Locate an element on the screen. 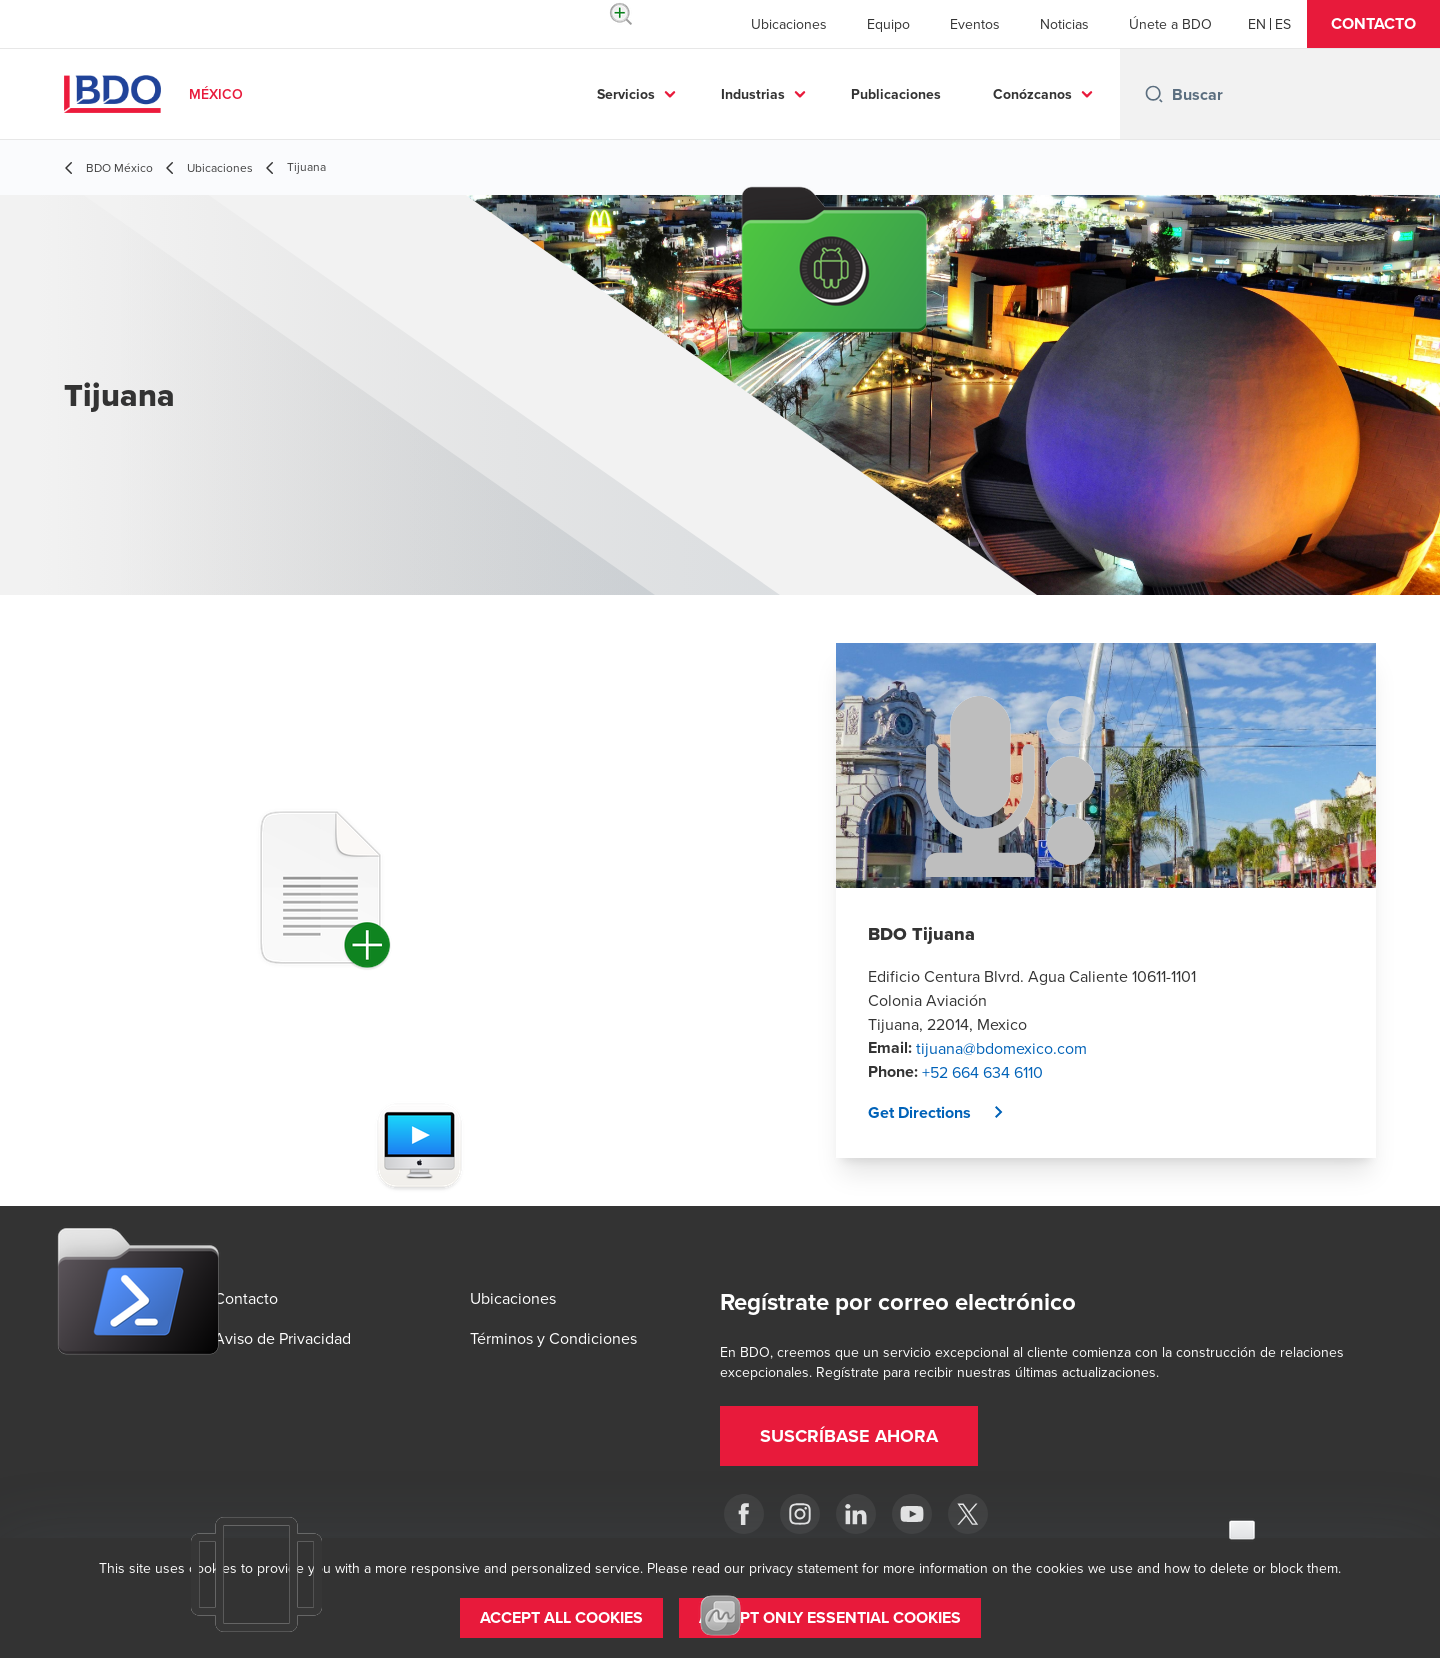 The width and height of the screenshot is (1440, 1658). open freeform app for brainstorming and sketching is located at coordinates (720, 1615).